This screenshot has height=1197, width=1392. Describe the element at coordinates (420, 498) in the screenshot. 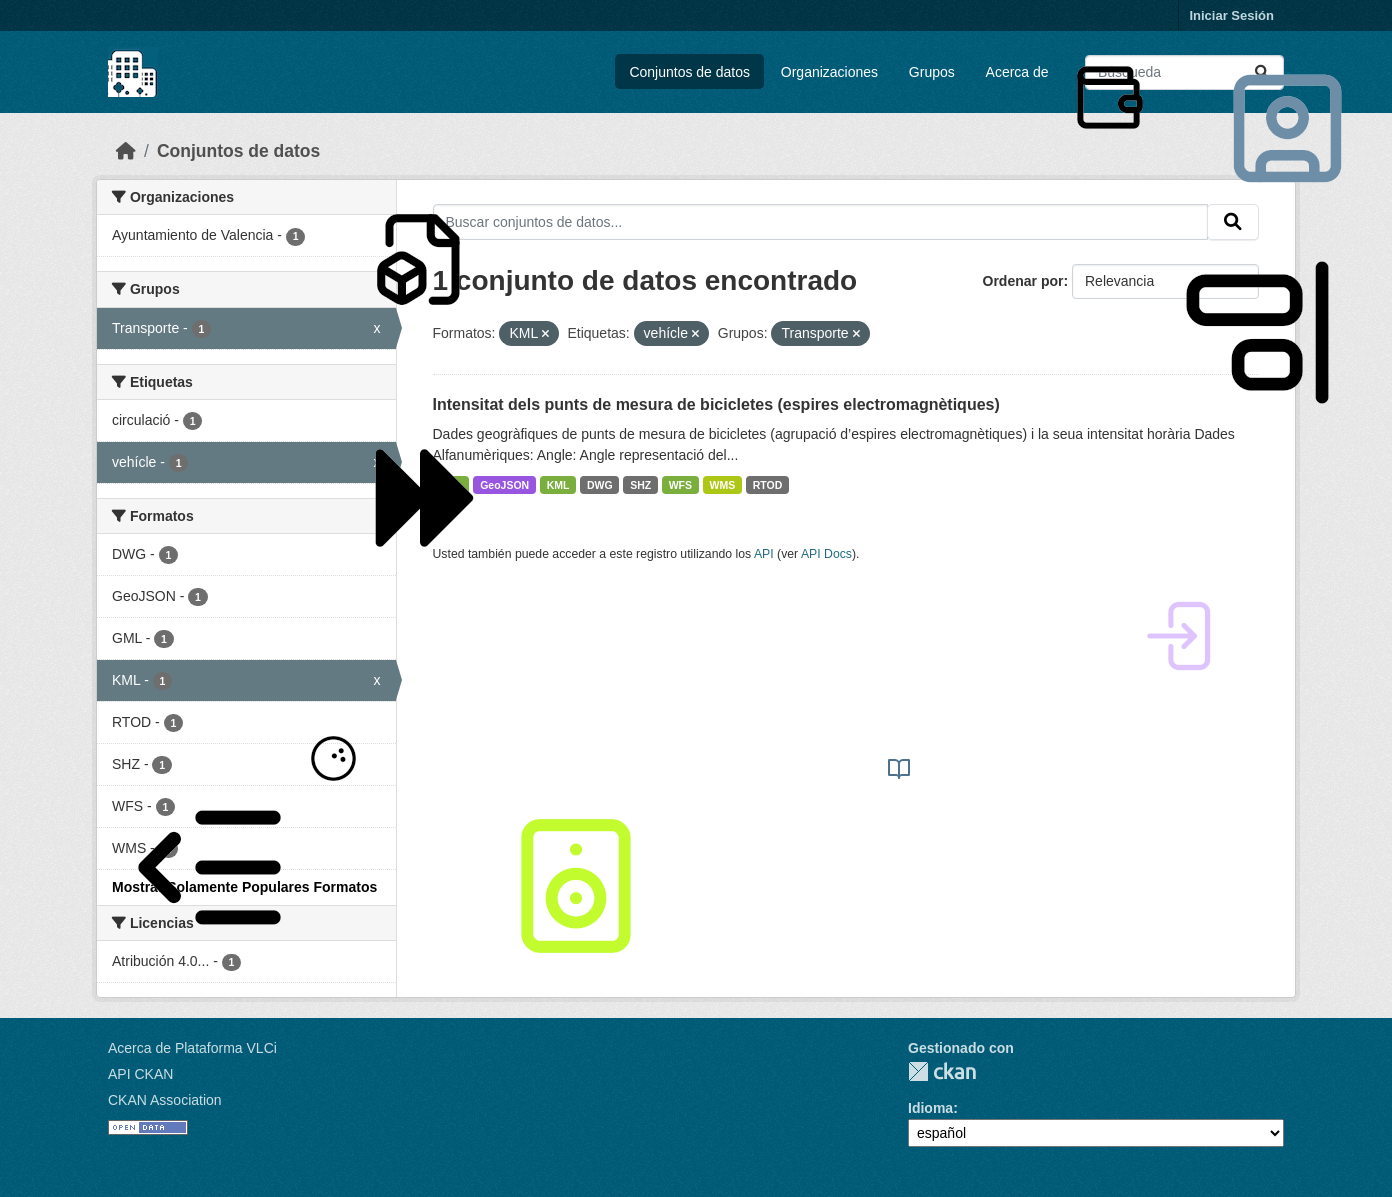

I see `skip forward or fast forward` at that location.